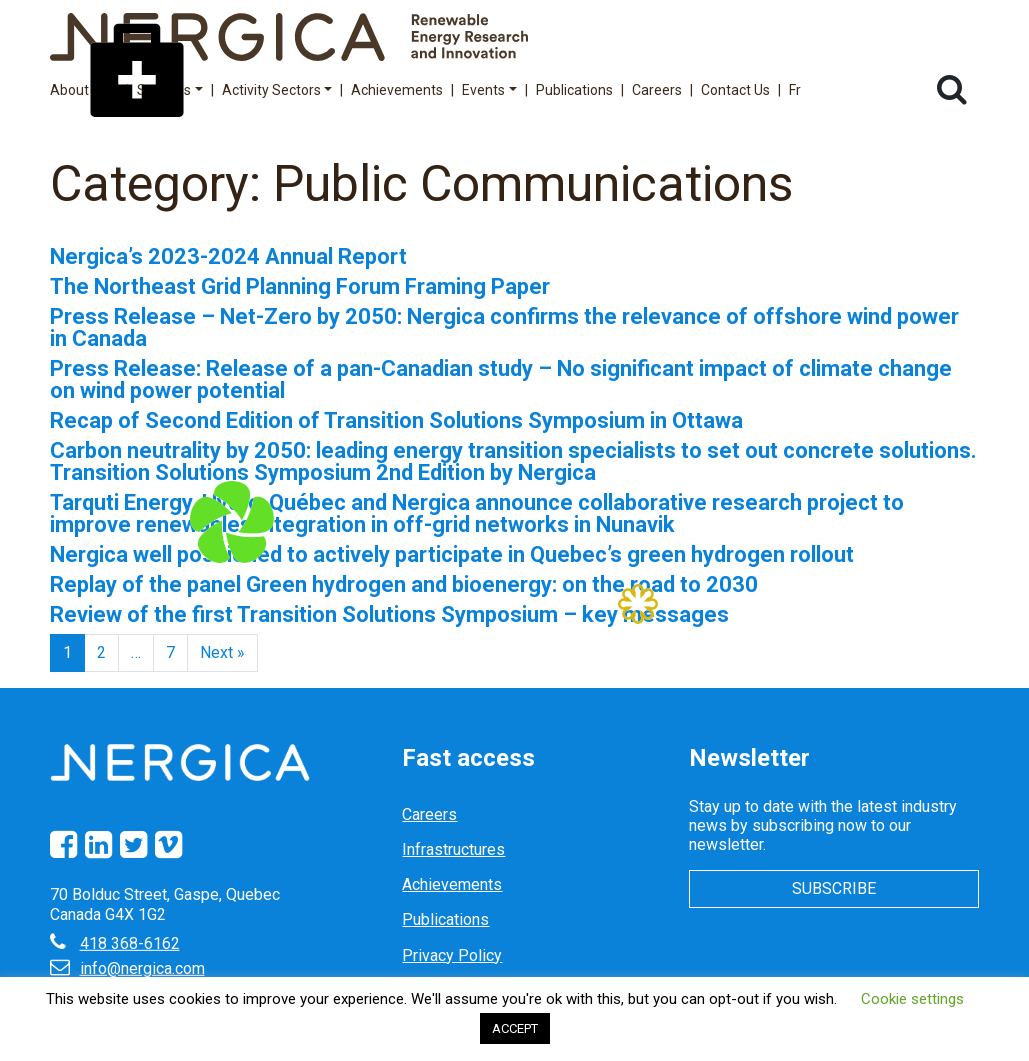  What do you see at coordinates (638, 604) in the screenshot?
I see `svg file format indicator` at bounding box center [638, 604].